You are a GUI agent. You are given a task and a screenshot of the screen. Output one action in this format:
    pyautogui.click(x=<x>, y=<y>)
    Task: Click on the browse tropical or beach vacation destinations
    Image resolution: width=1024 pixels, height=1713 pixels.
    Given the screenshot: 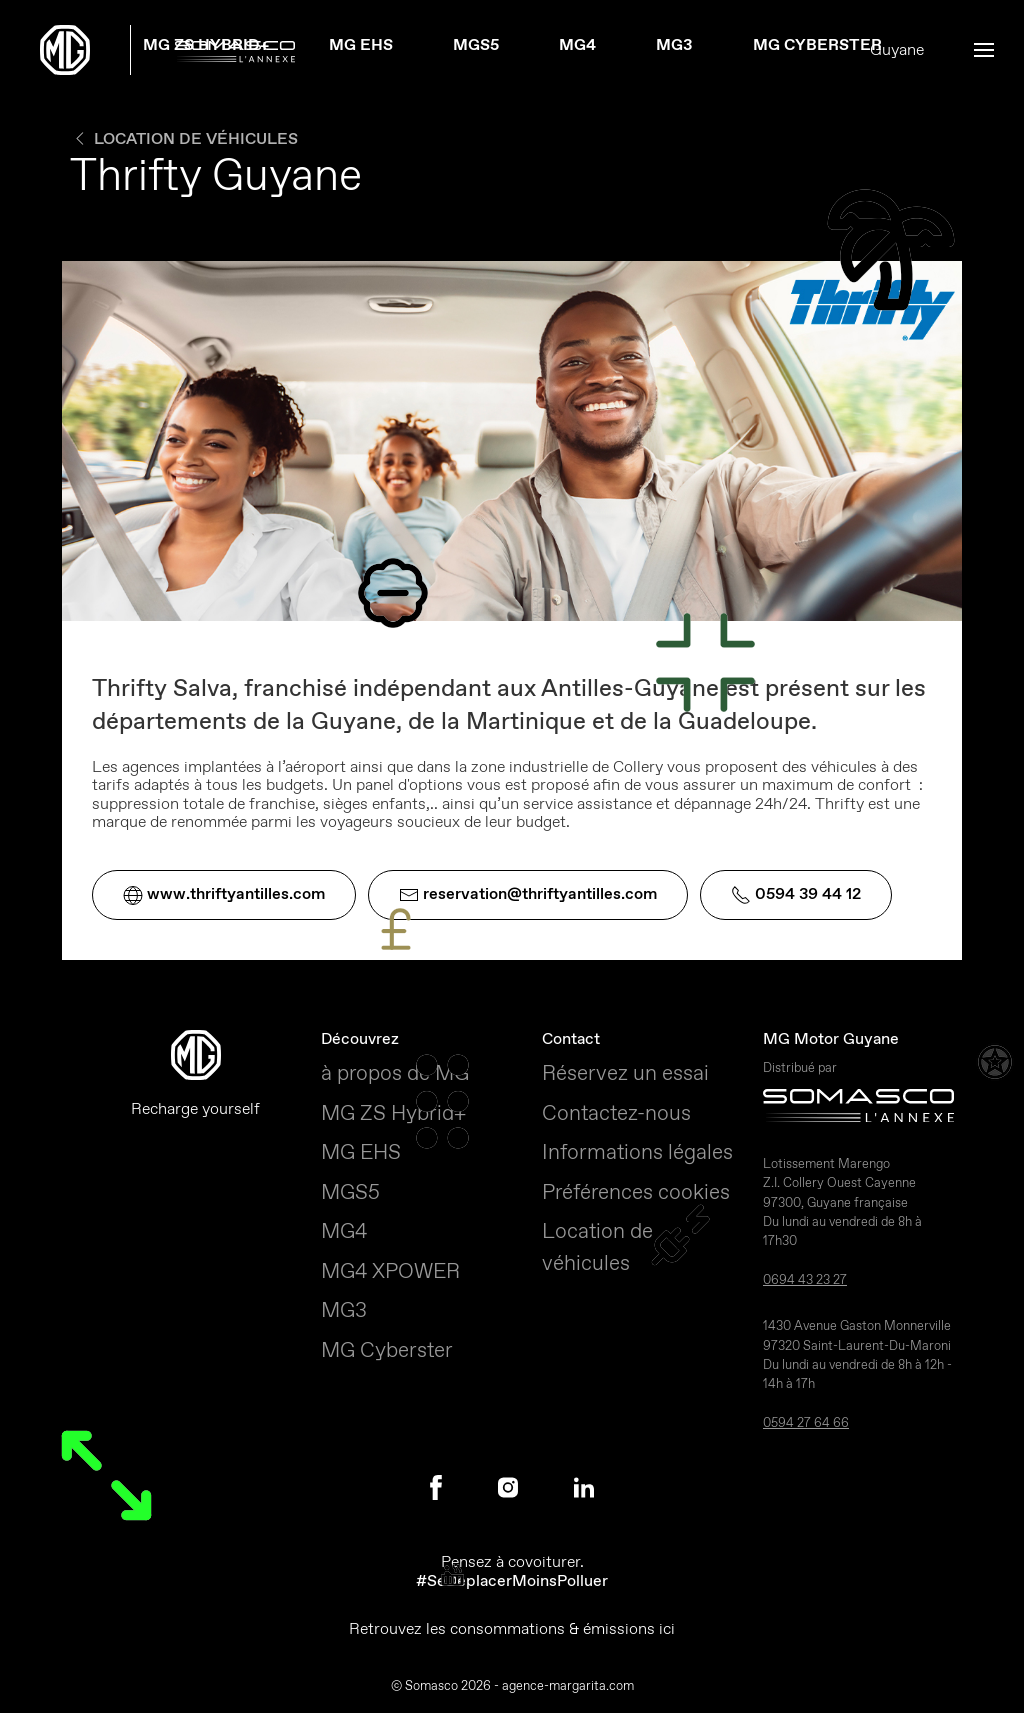 What is the action you would take?
    pyautogui.click(x=891, y=247)
    